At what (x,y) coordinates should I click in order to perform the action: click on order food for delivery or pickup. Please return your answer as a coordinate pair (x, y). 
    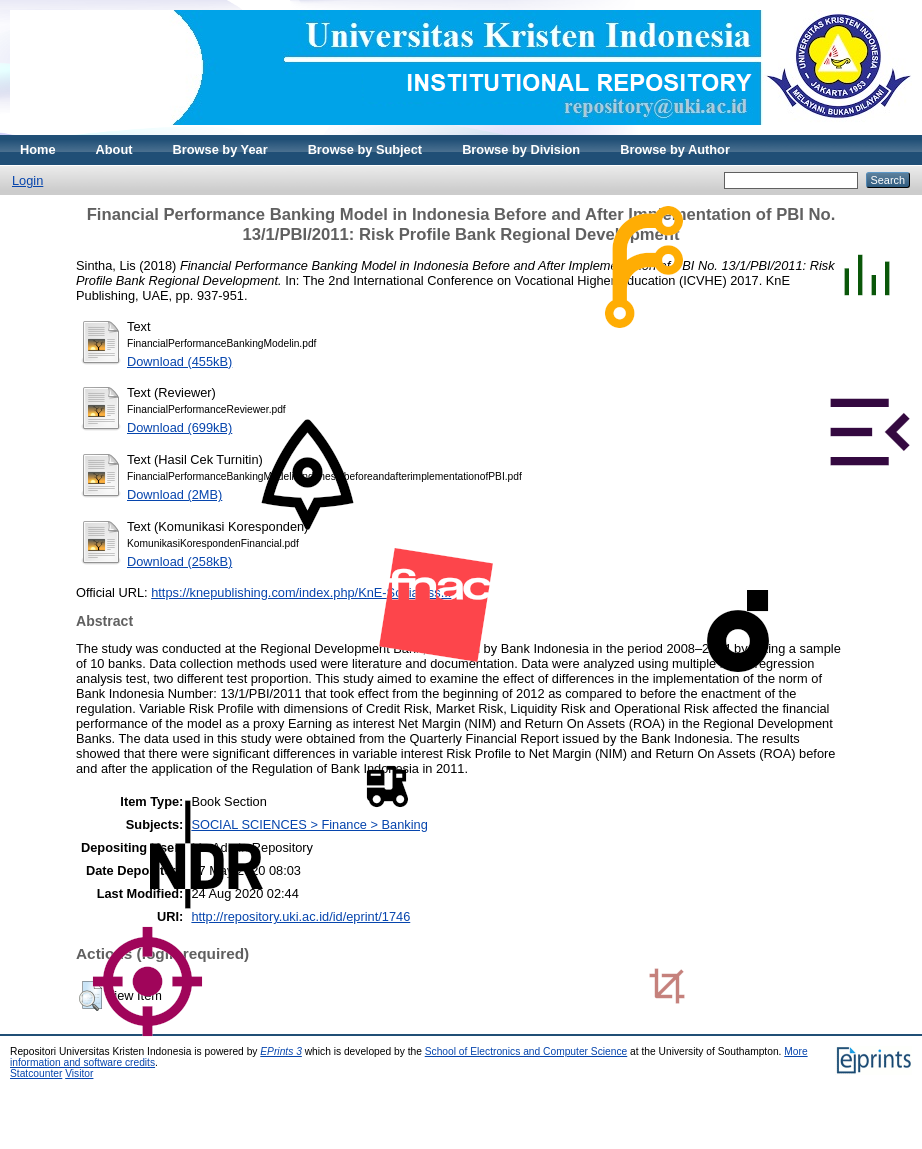
    Looking at the image, I should click on (386, 787).